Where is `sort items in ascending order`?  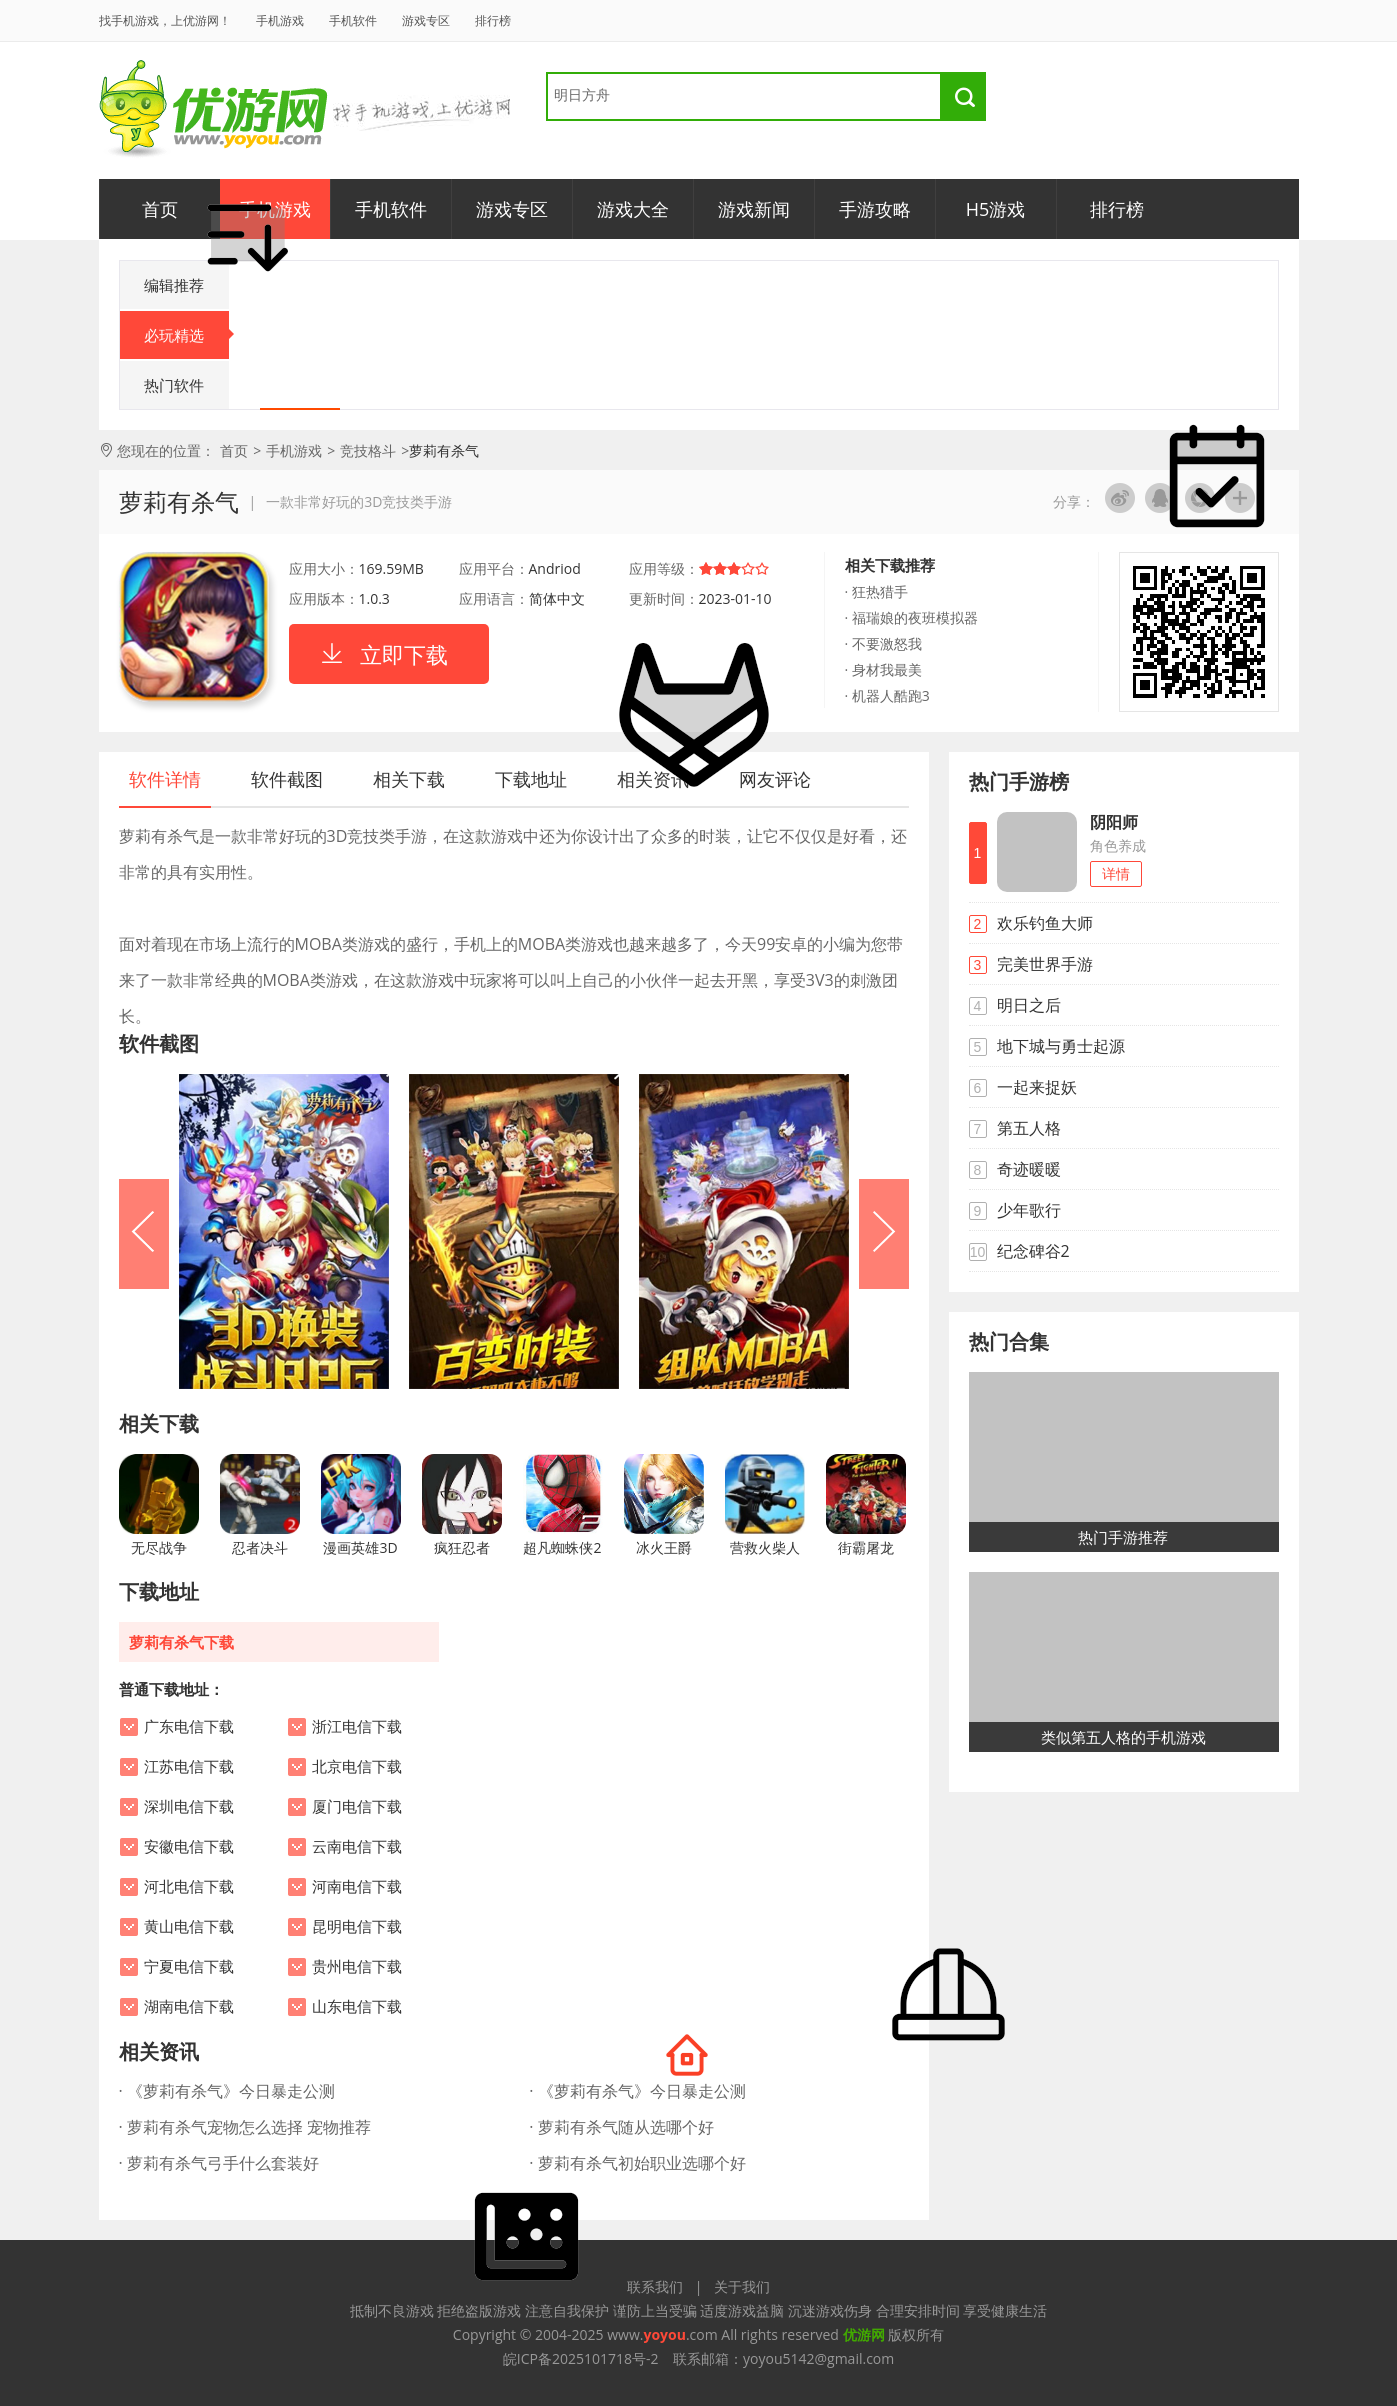
sort items in ascending order is located at coordinates (244, 234).